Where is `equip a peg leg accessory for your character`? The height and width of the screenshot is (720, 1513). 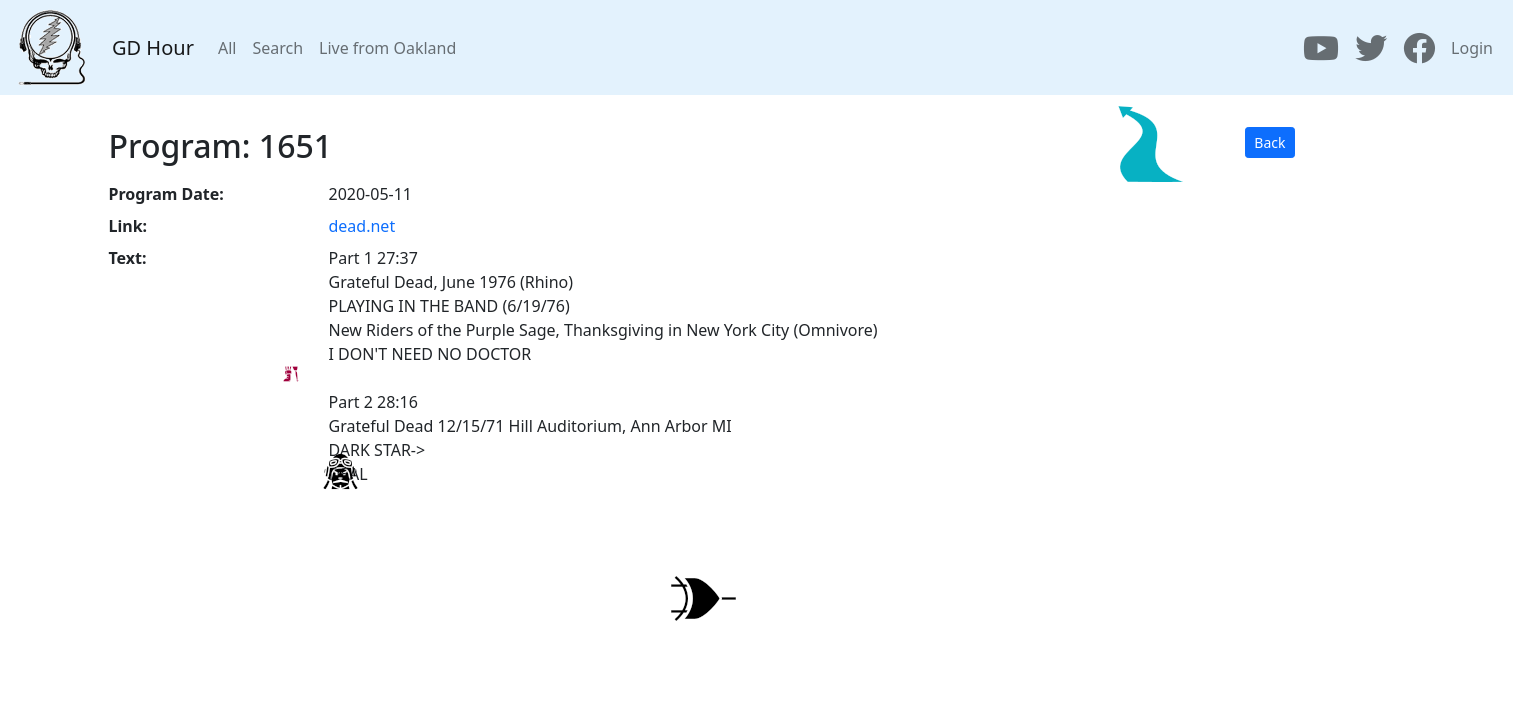 equip a peg leg accessory for your character is located at coordinates (291, 374).